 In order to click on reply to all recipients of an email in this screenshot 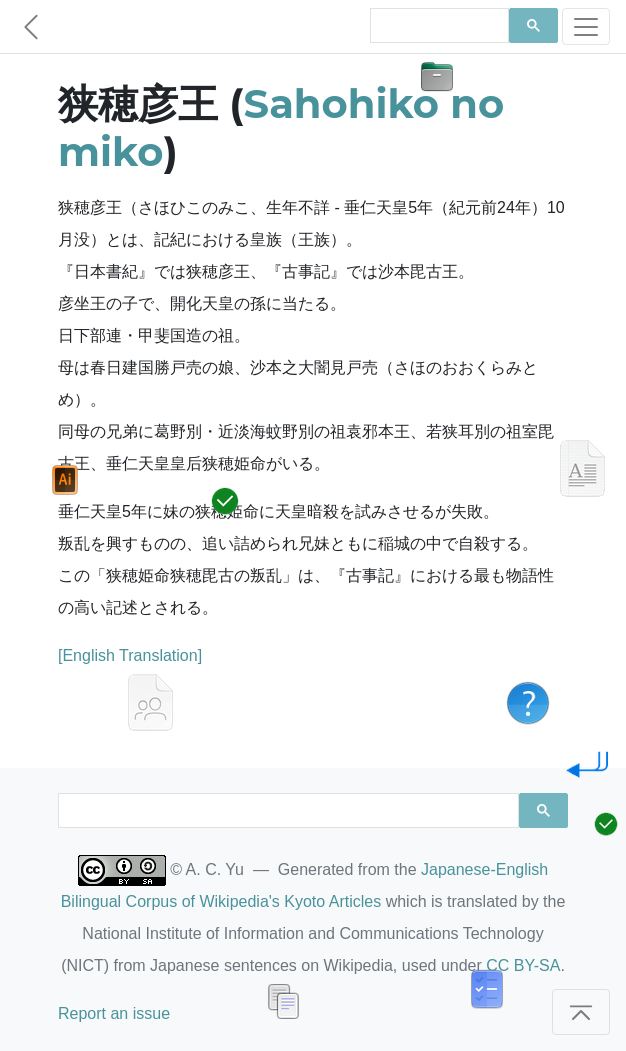, I will do `click(586, 761)`.